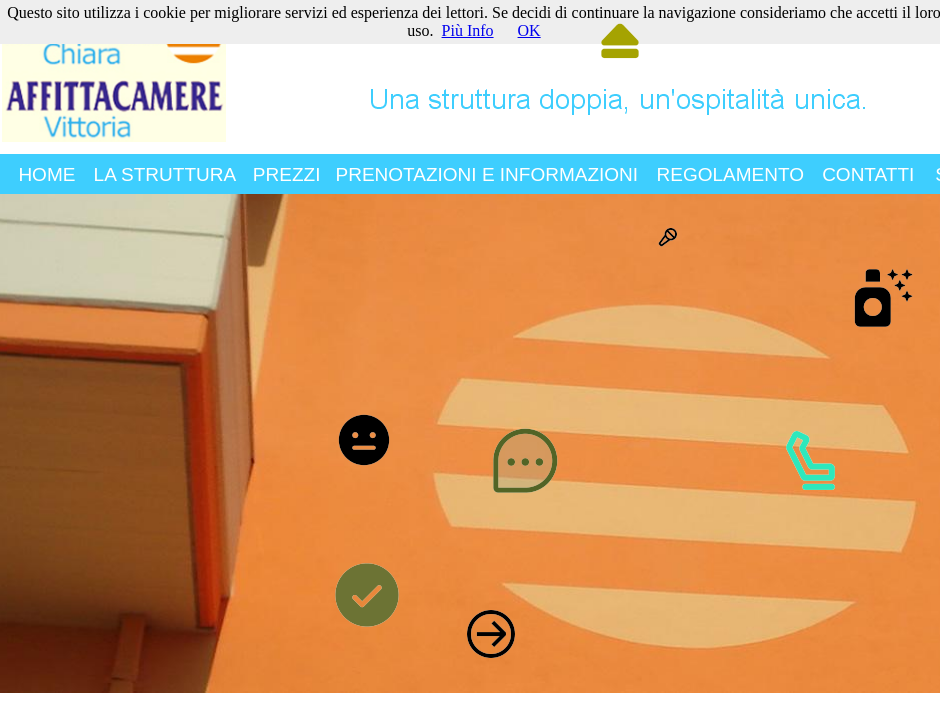  Describe the element at coordinates (880, 298) in the screenshot. I see `air freshener or fragrance settings` at that location.